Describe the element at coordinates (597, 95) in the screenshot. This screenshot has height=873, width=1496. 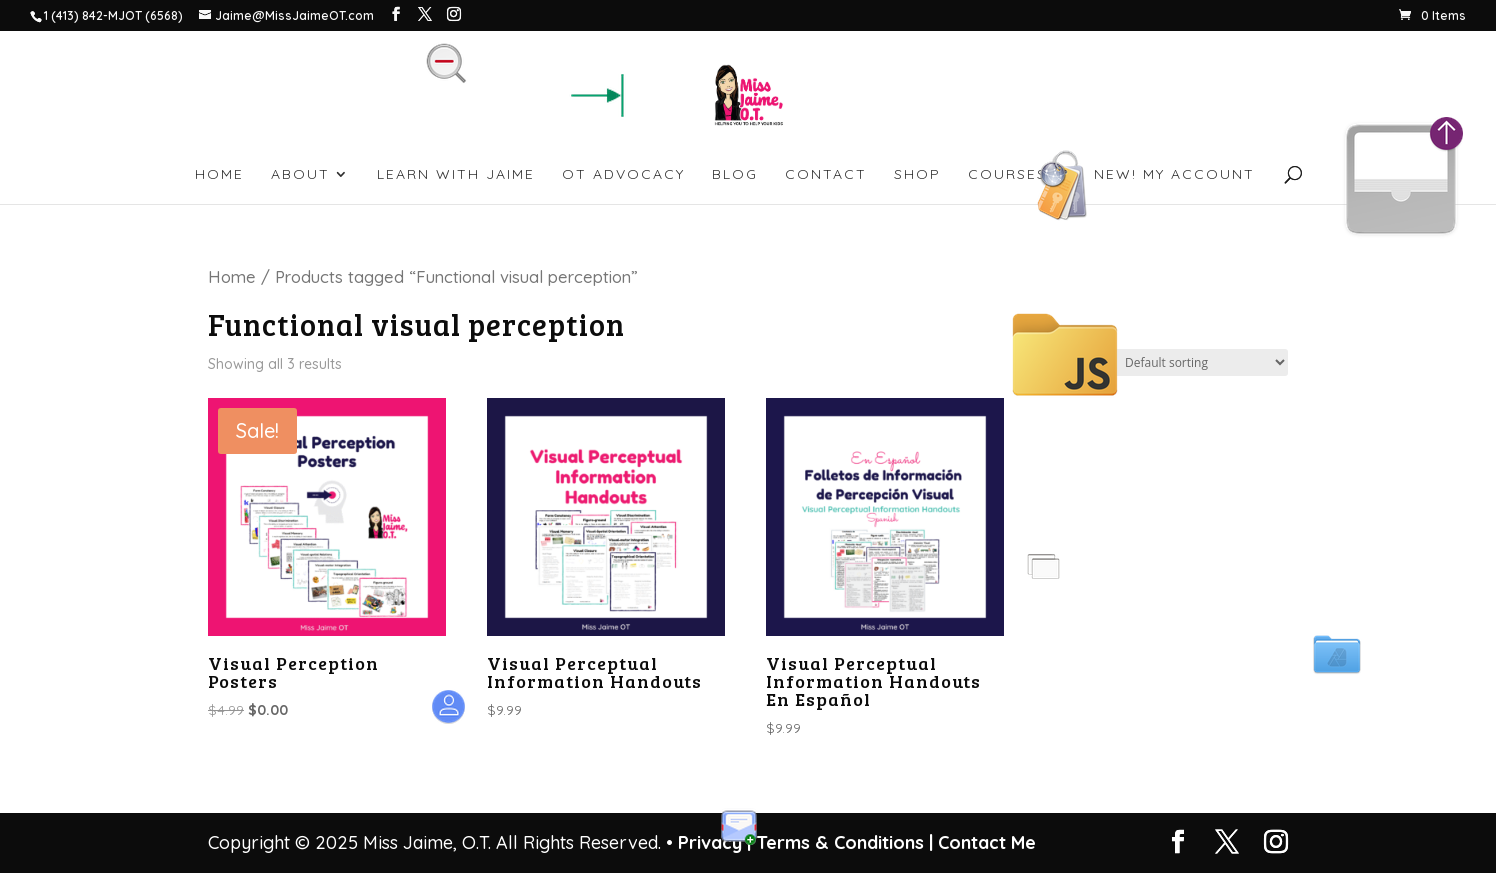
I see `go to the last item in a list or sequence` at that location.